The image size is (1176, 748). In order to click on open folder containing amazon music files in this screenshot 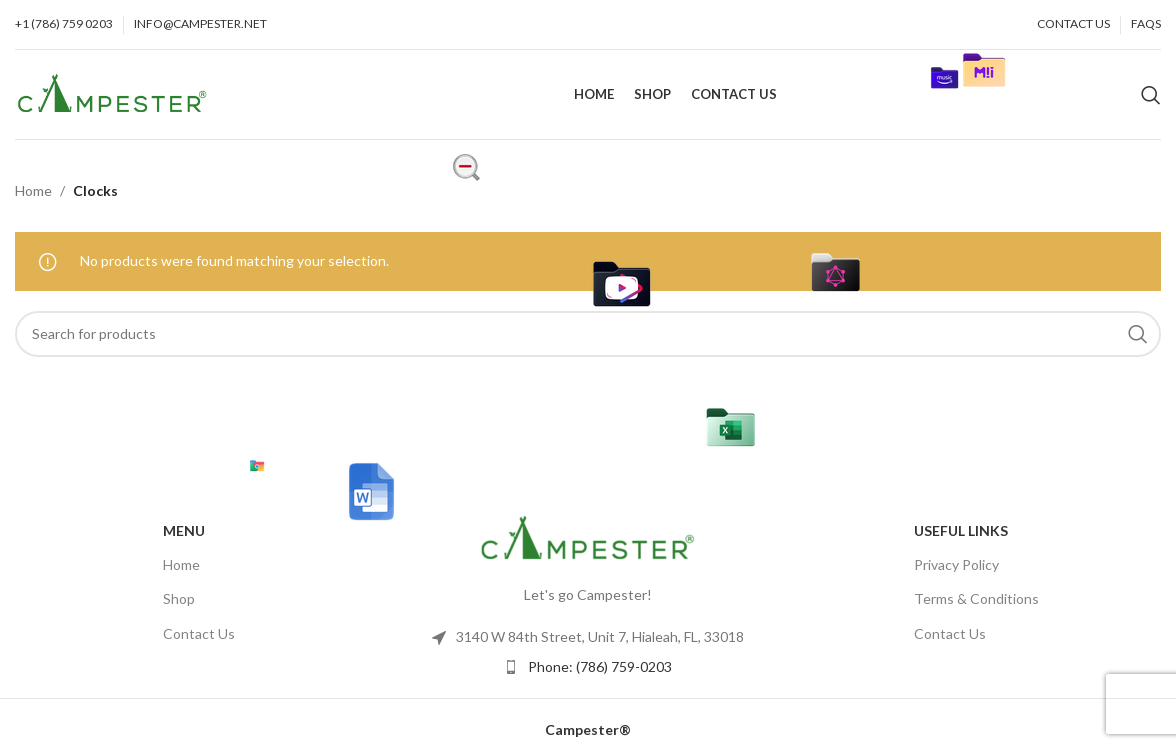, I will do `click(944, 78)`.